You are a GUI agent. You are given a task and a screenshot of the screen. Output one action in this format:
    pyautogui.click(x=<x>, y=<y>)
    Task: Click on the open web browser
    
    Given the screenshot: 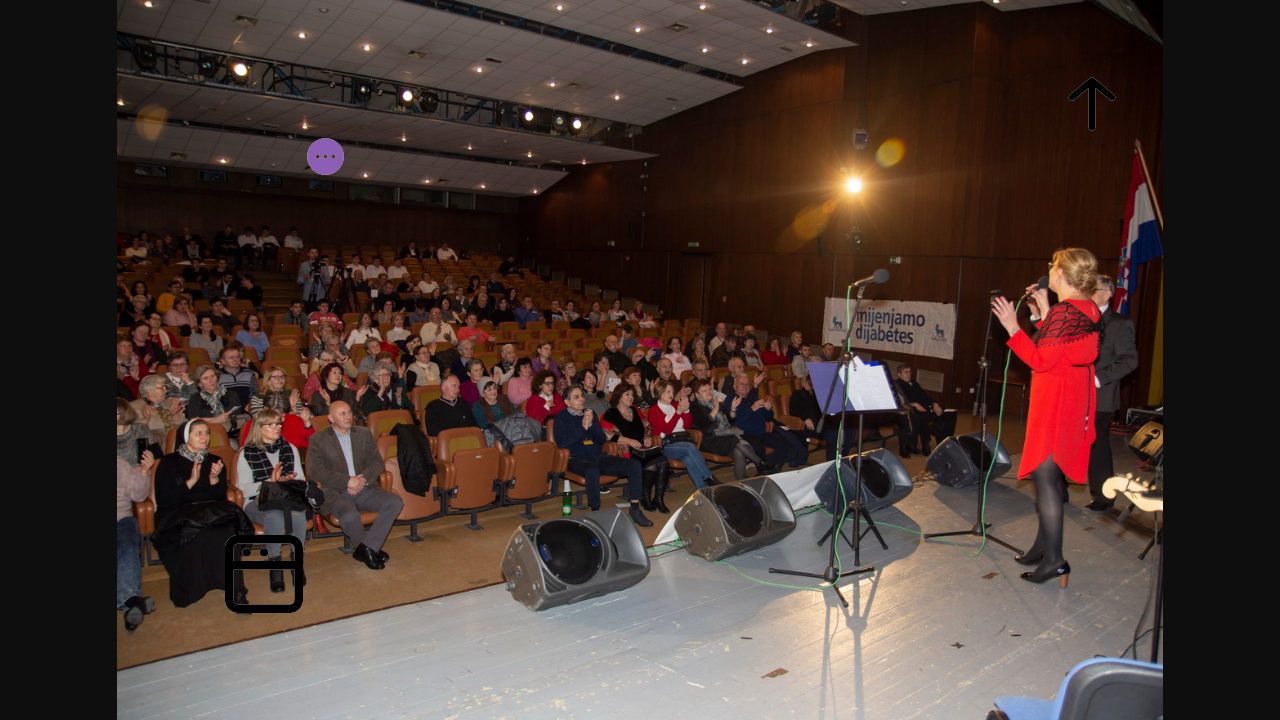 What is the action you would take?
    pyautogui.click(x=264, y=574)
    